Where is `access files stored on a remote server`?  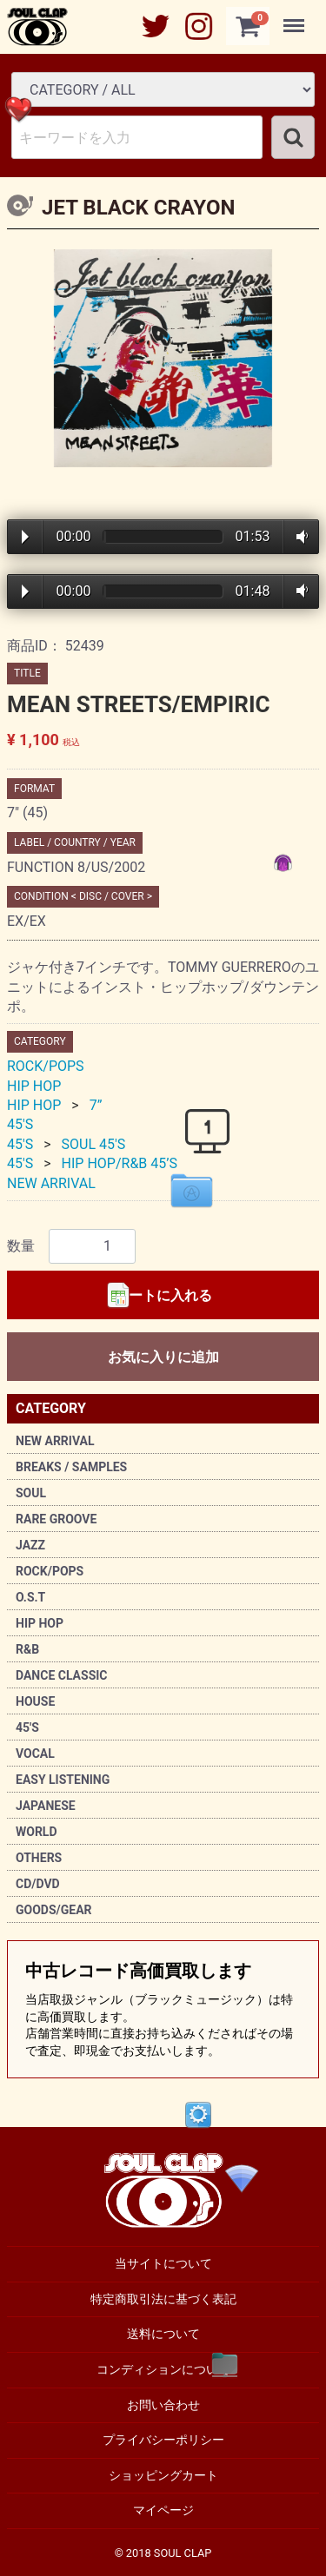 access files stored on a remote server is located at coordinates (224, 2364).